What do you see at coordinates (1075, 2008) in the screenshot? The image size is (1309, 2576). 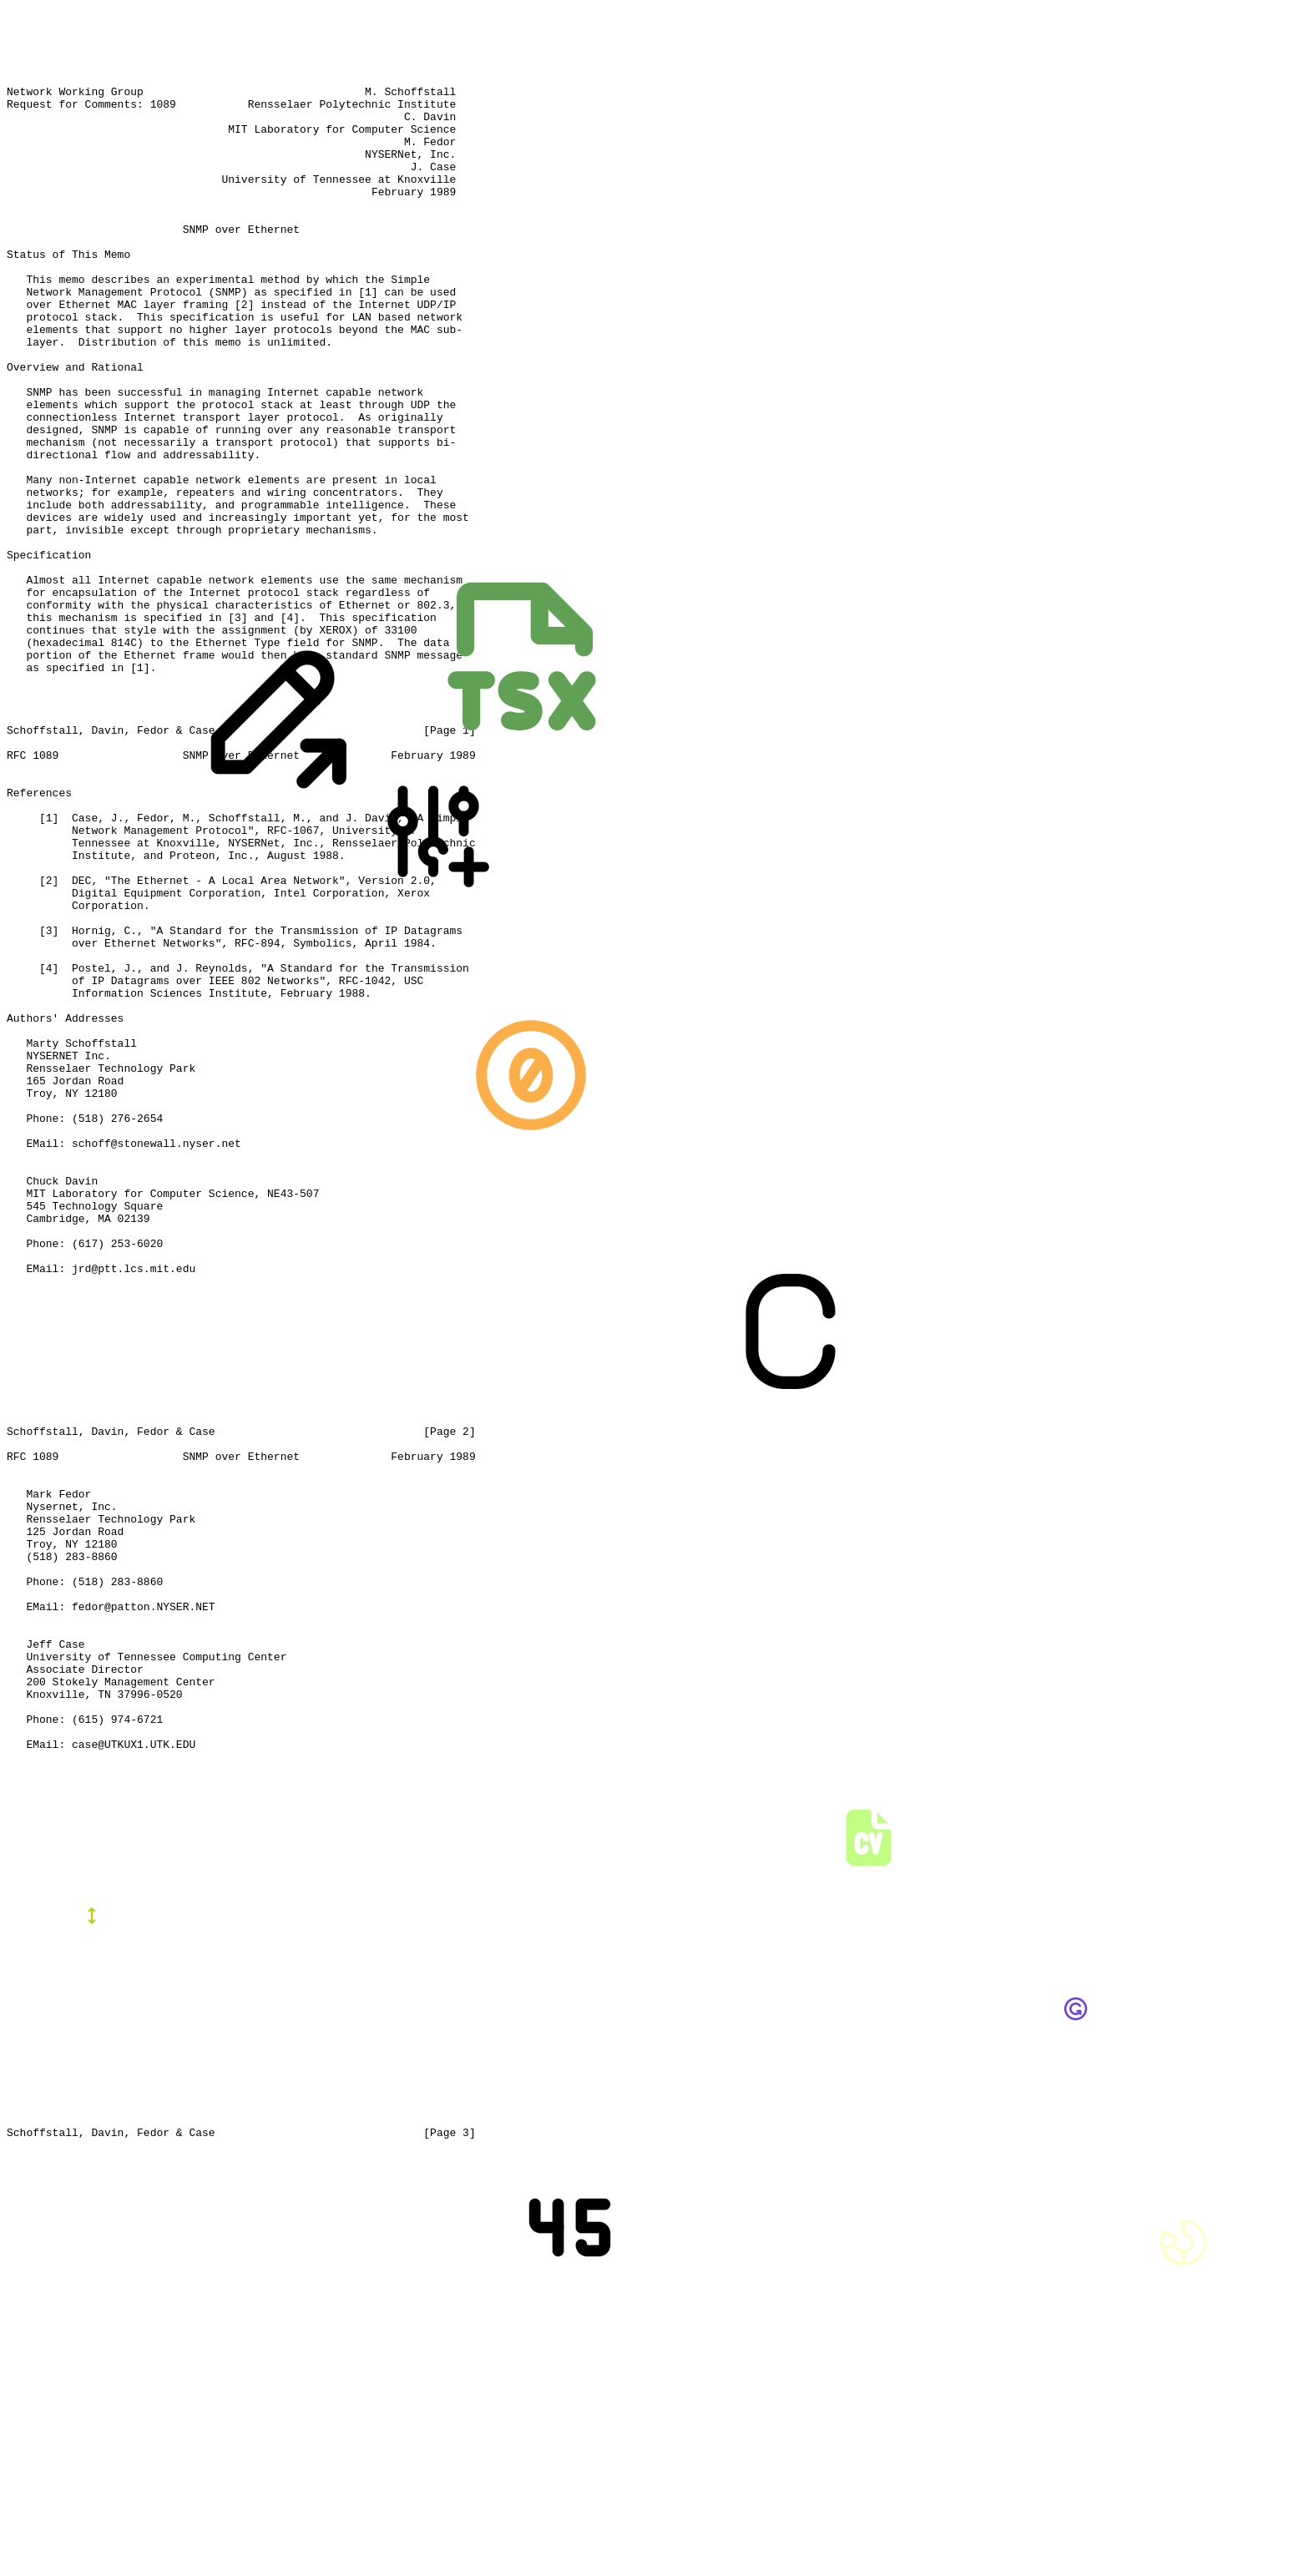 I see `open Grammarly writing assistant` at bounding box center [1075, 2008].